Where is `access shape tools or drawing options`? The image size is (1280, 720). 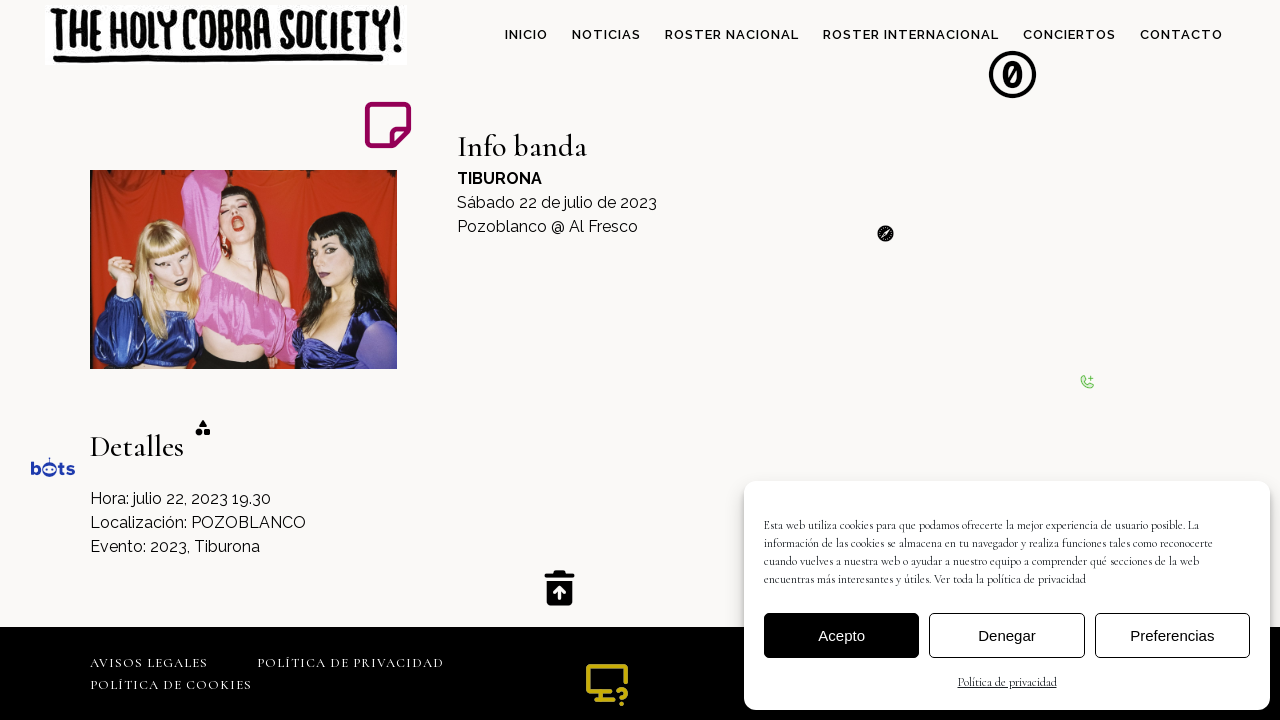
access shape tools or drawing options is located at coordinates (203, 428).